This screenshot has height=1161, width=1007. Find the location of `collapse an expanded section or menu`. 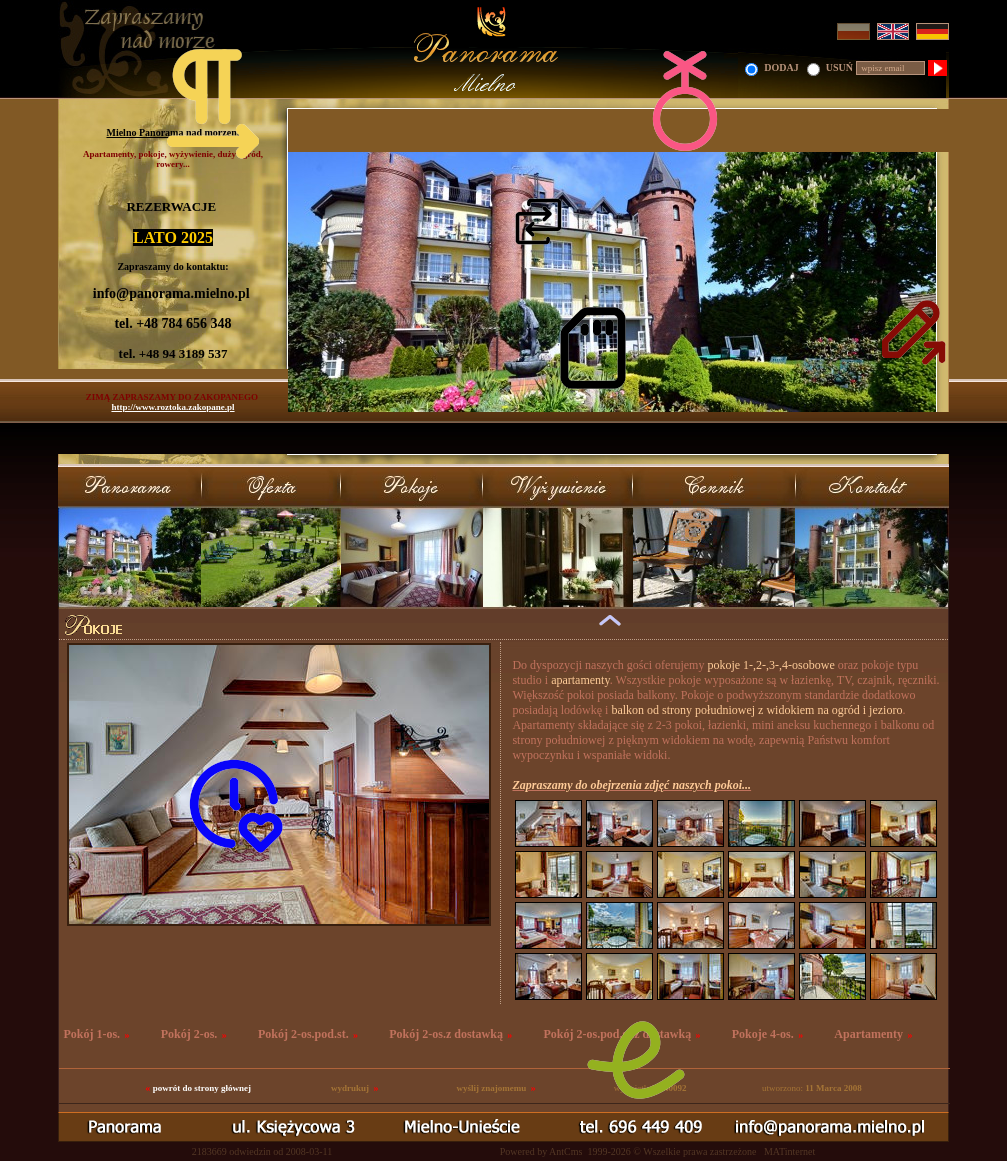

collapse an expanded section or menu is located at coordinates (610, 621).